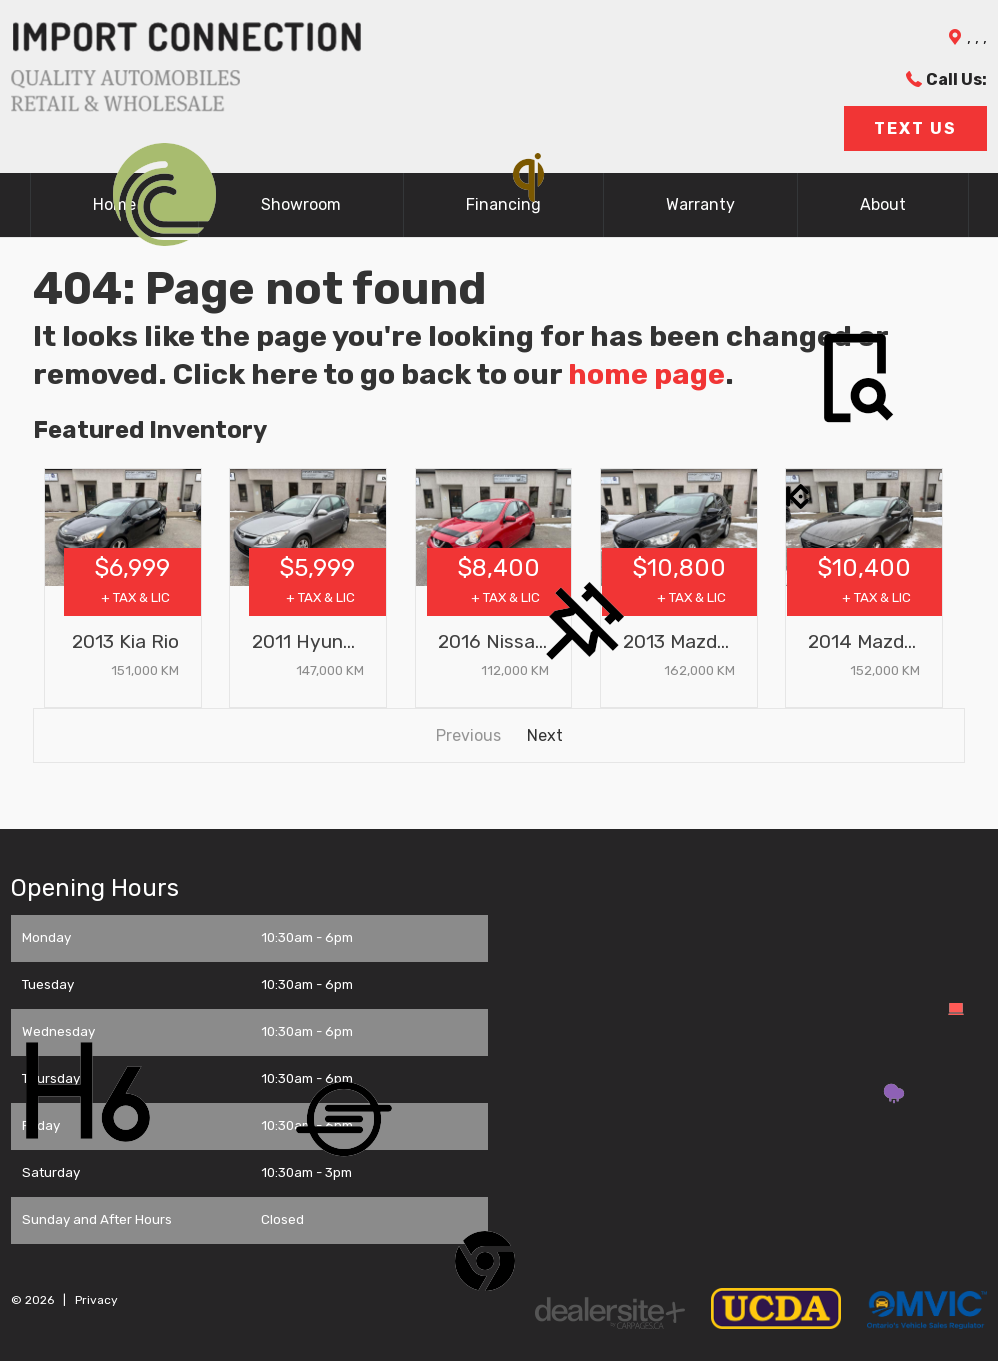 This screenshot has height=1361, width=998. What do you see at coordinates (797, 496) in the screenshot?
I see `open the KuCoin cryptocurrency exchange app` at bounding box center [797, 496].